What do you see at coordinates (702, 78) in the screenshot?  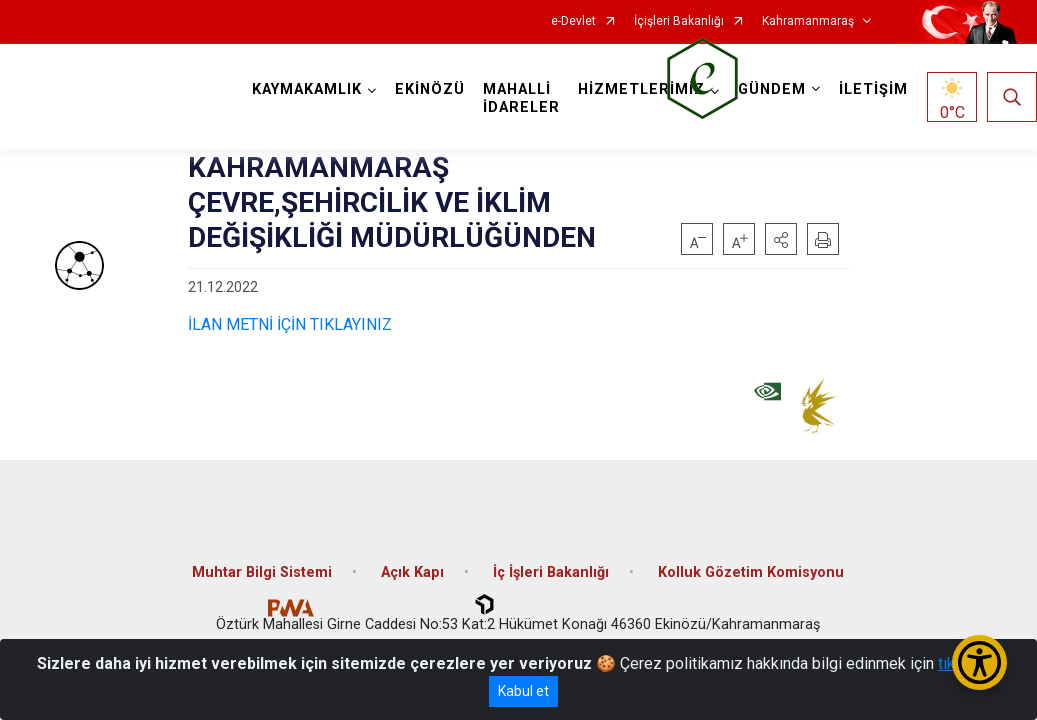 I see `open the Chai app` at bounding box center [702, 78].